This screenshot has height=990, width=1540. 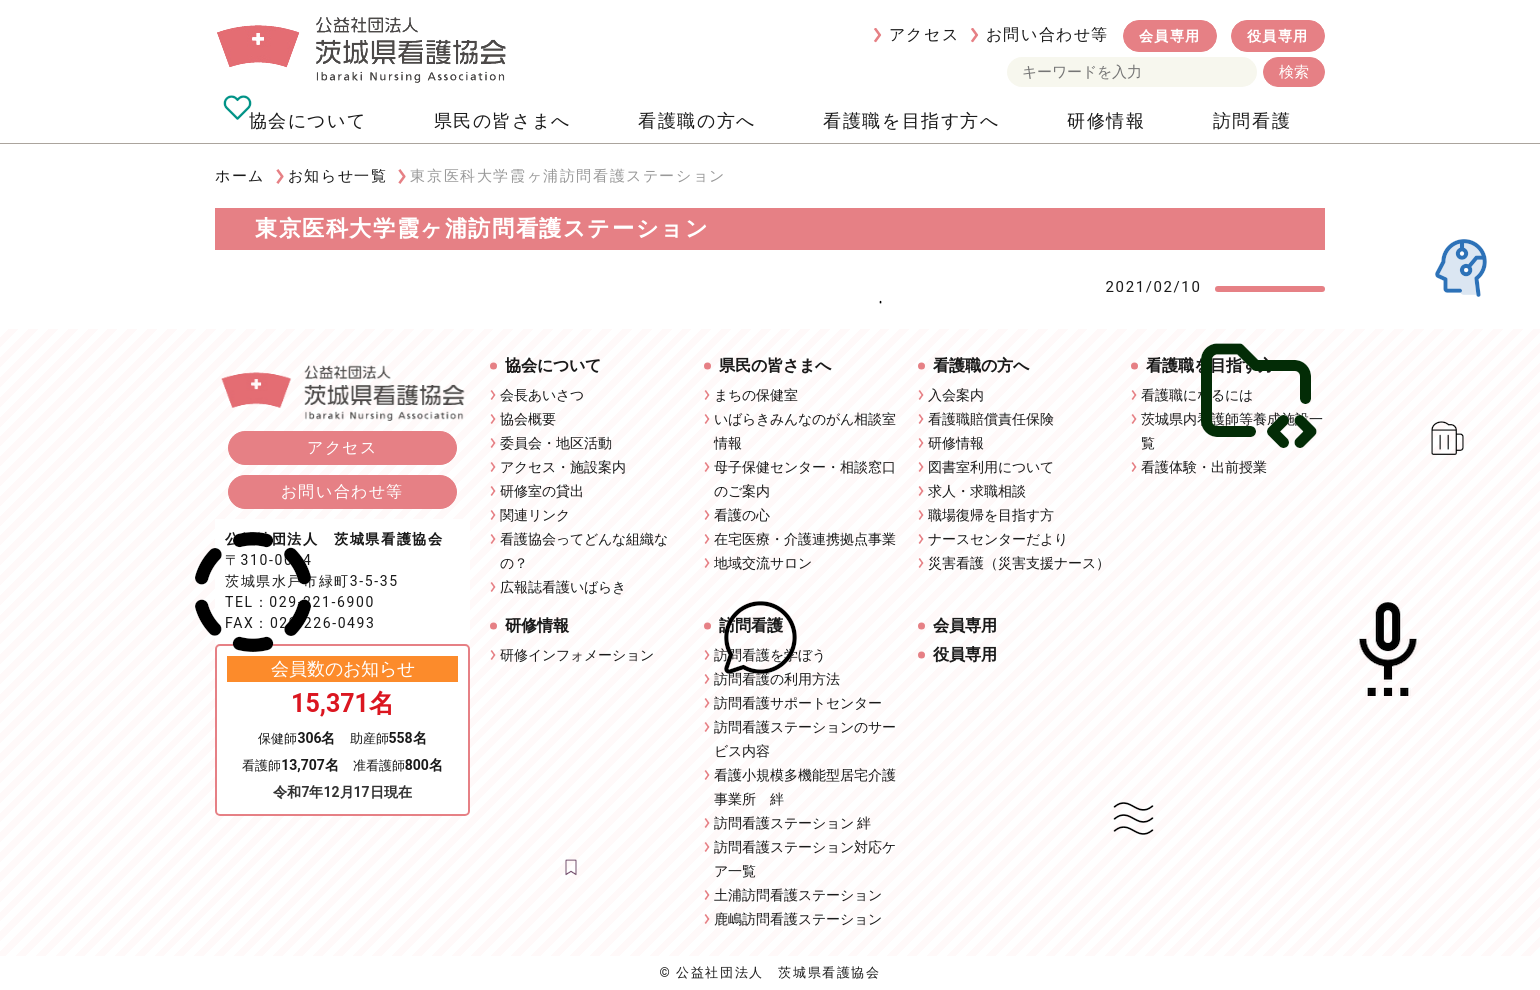 What do you see at coordinates (237, 107) in the screenshot?
I see `add item to favorites` at bounding box center [237, 107].